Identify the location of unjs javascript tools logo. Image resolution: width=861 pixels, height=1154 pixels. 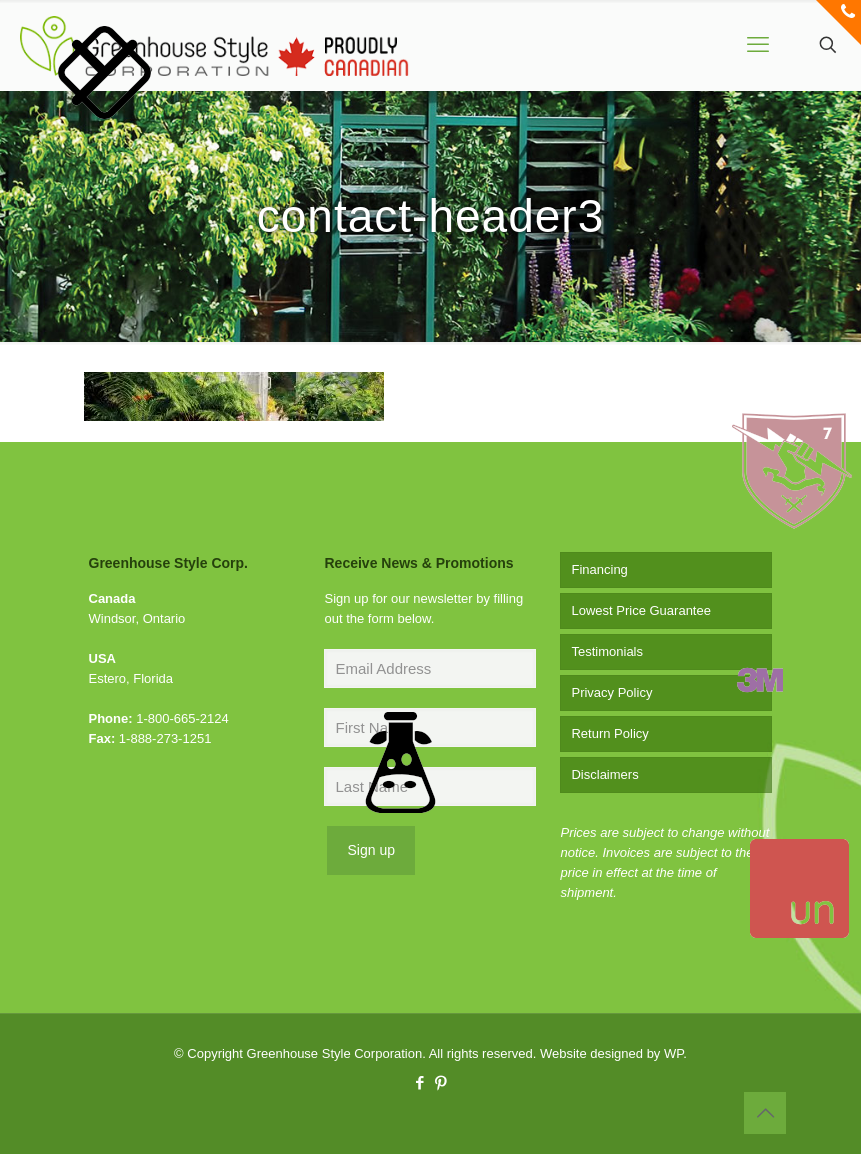
(799, 888).